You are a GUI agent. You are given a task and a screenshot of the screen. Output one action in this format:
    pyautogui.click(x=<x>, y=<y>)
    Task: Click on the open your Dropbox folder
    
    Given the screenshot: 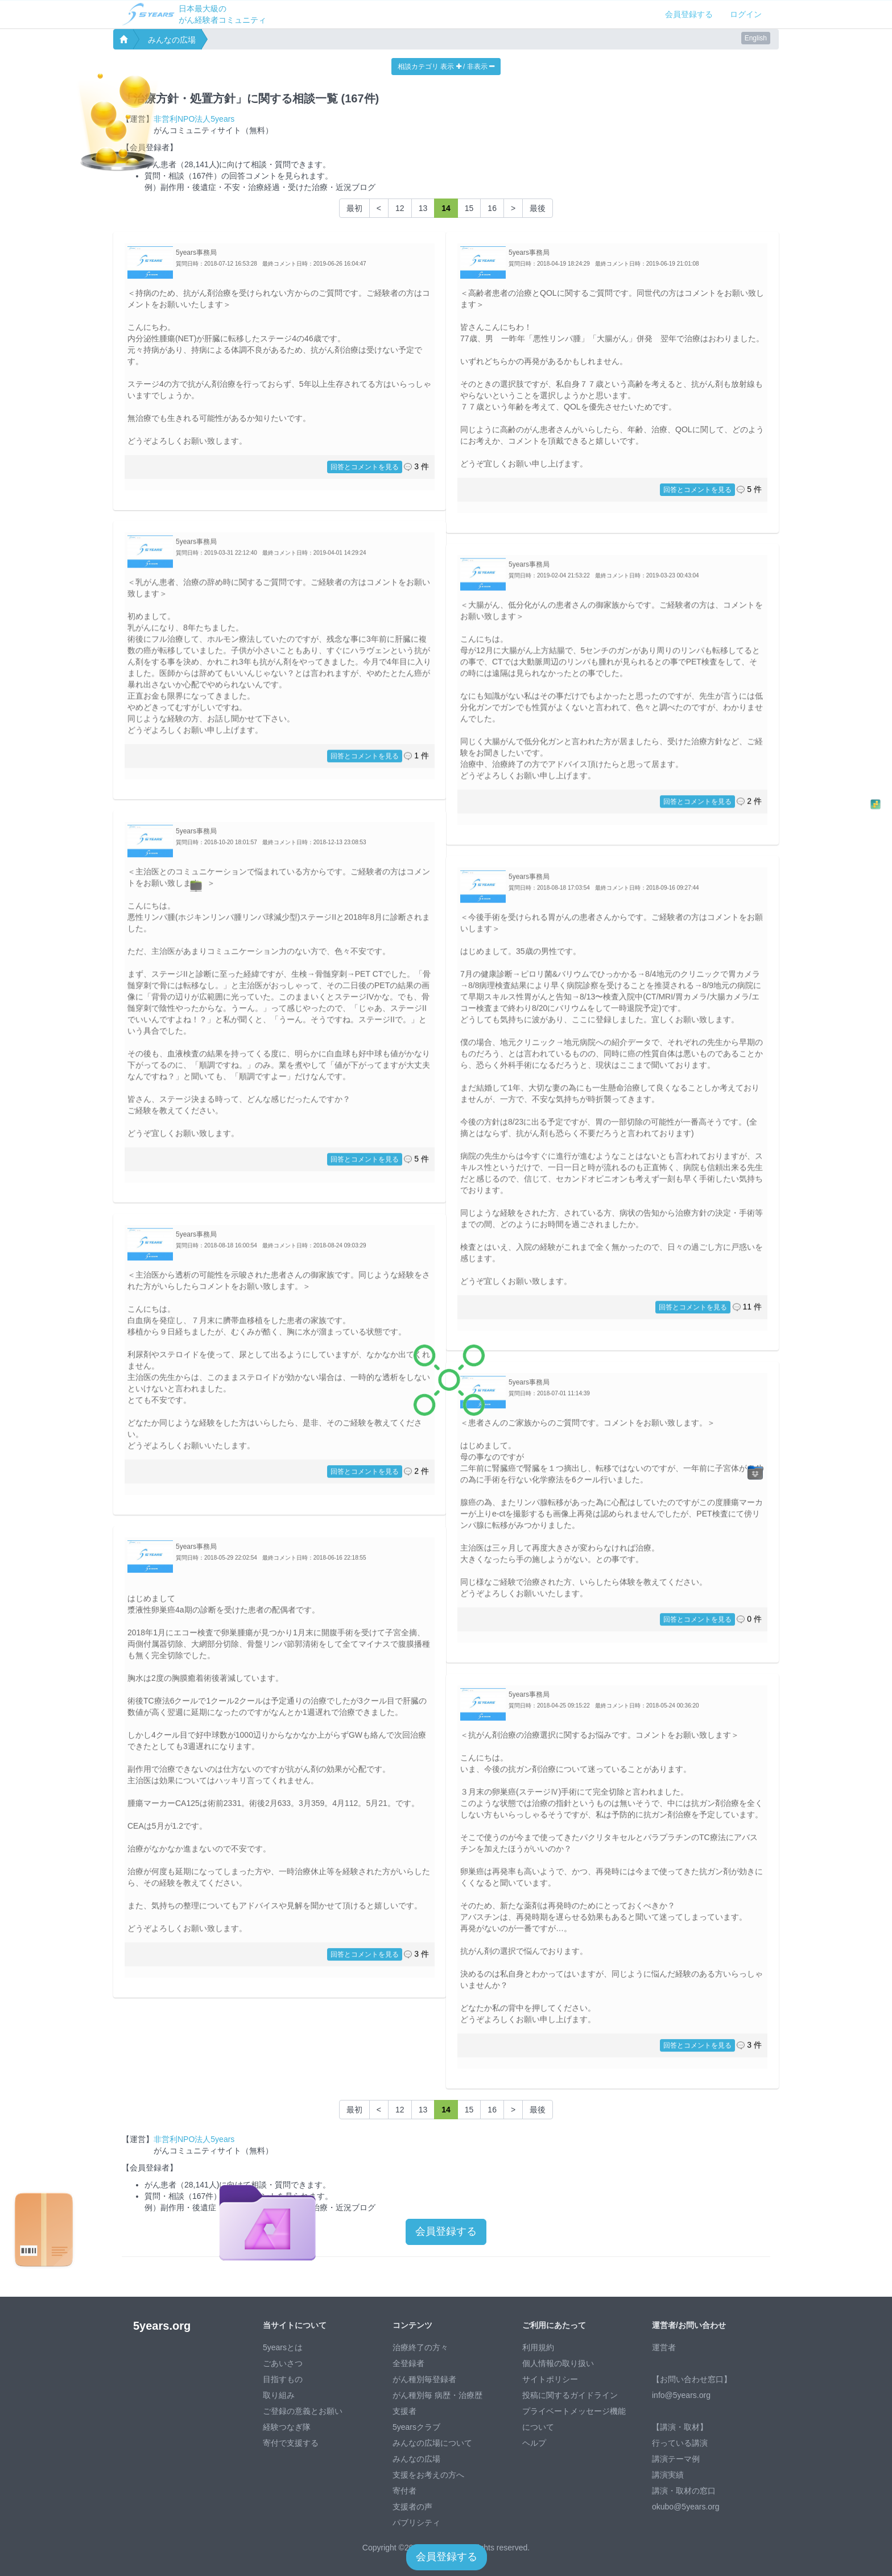 What is the action you would take?
    pyautogui.click(x=755, y=1472)
    